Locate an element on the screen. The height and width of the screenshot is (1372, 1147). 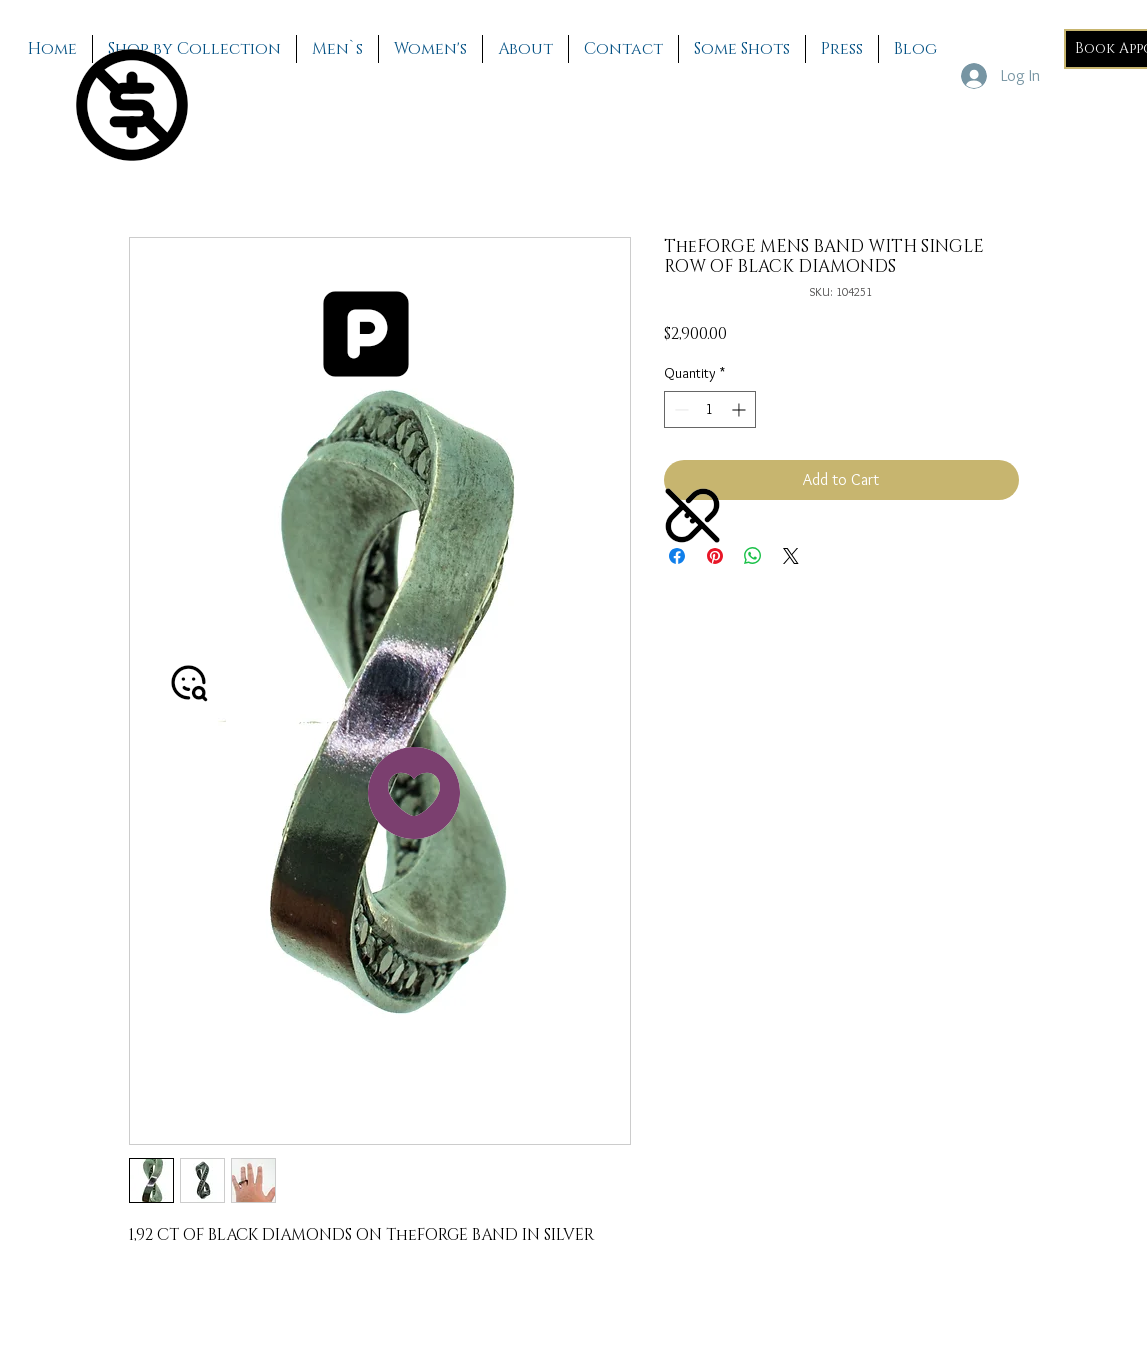
search for emotions or mood filters is located at coordinates (188, 682).